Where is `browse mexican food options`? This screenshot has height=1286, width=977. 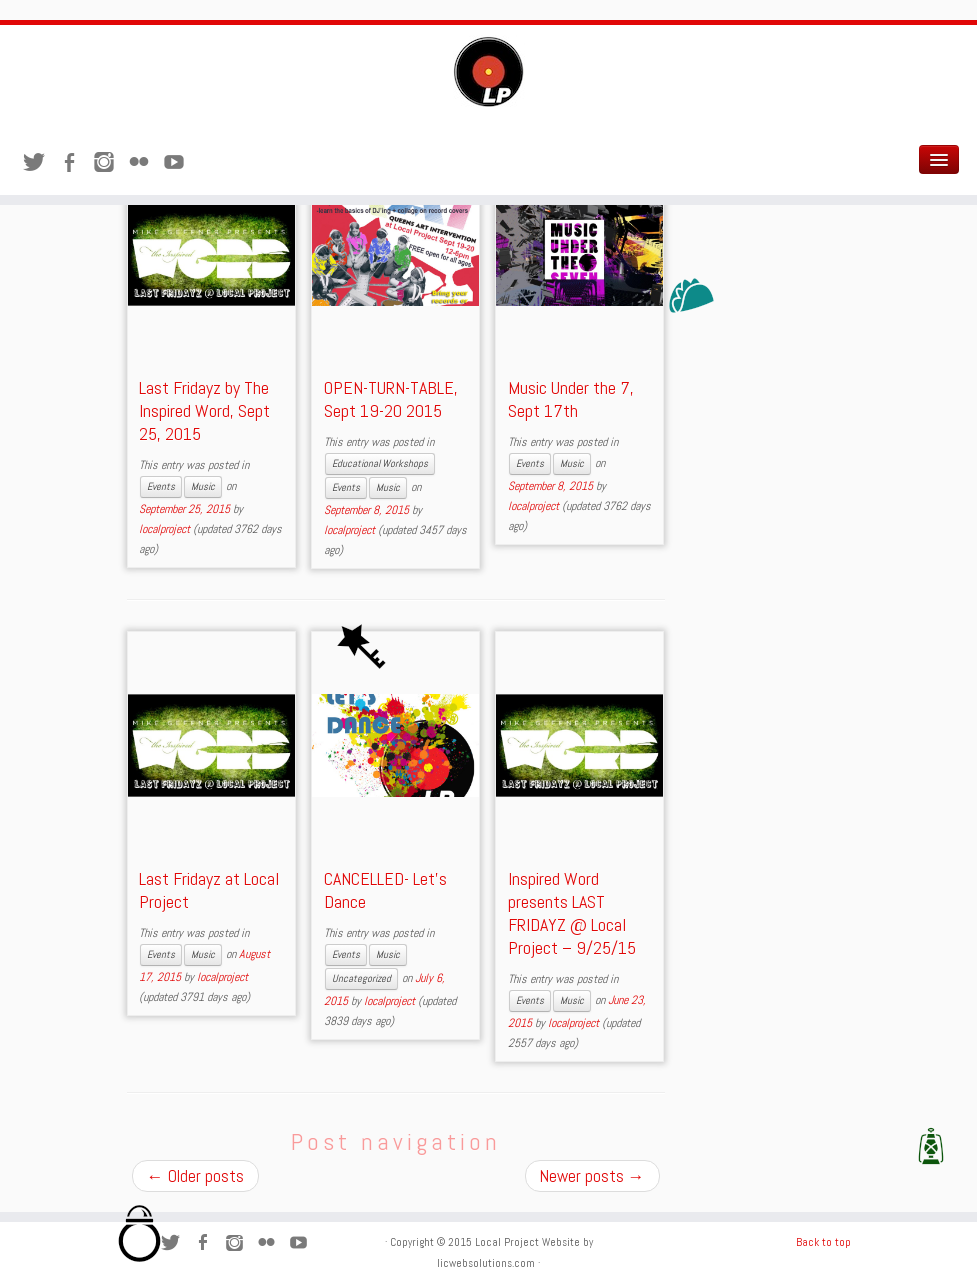
browse mexican food options is located at coordinates (691, 295).